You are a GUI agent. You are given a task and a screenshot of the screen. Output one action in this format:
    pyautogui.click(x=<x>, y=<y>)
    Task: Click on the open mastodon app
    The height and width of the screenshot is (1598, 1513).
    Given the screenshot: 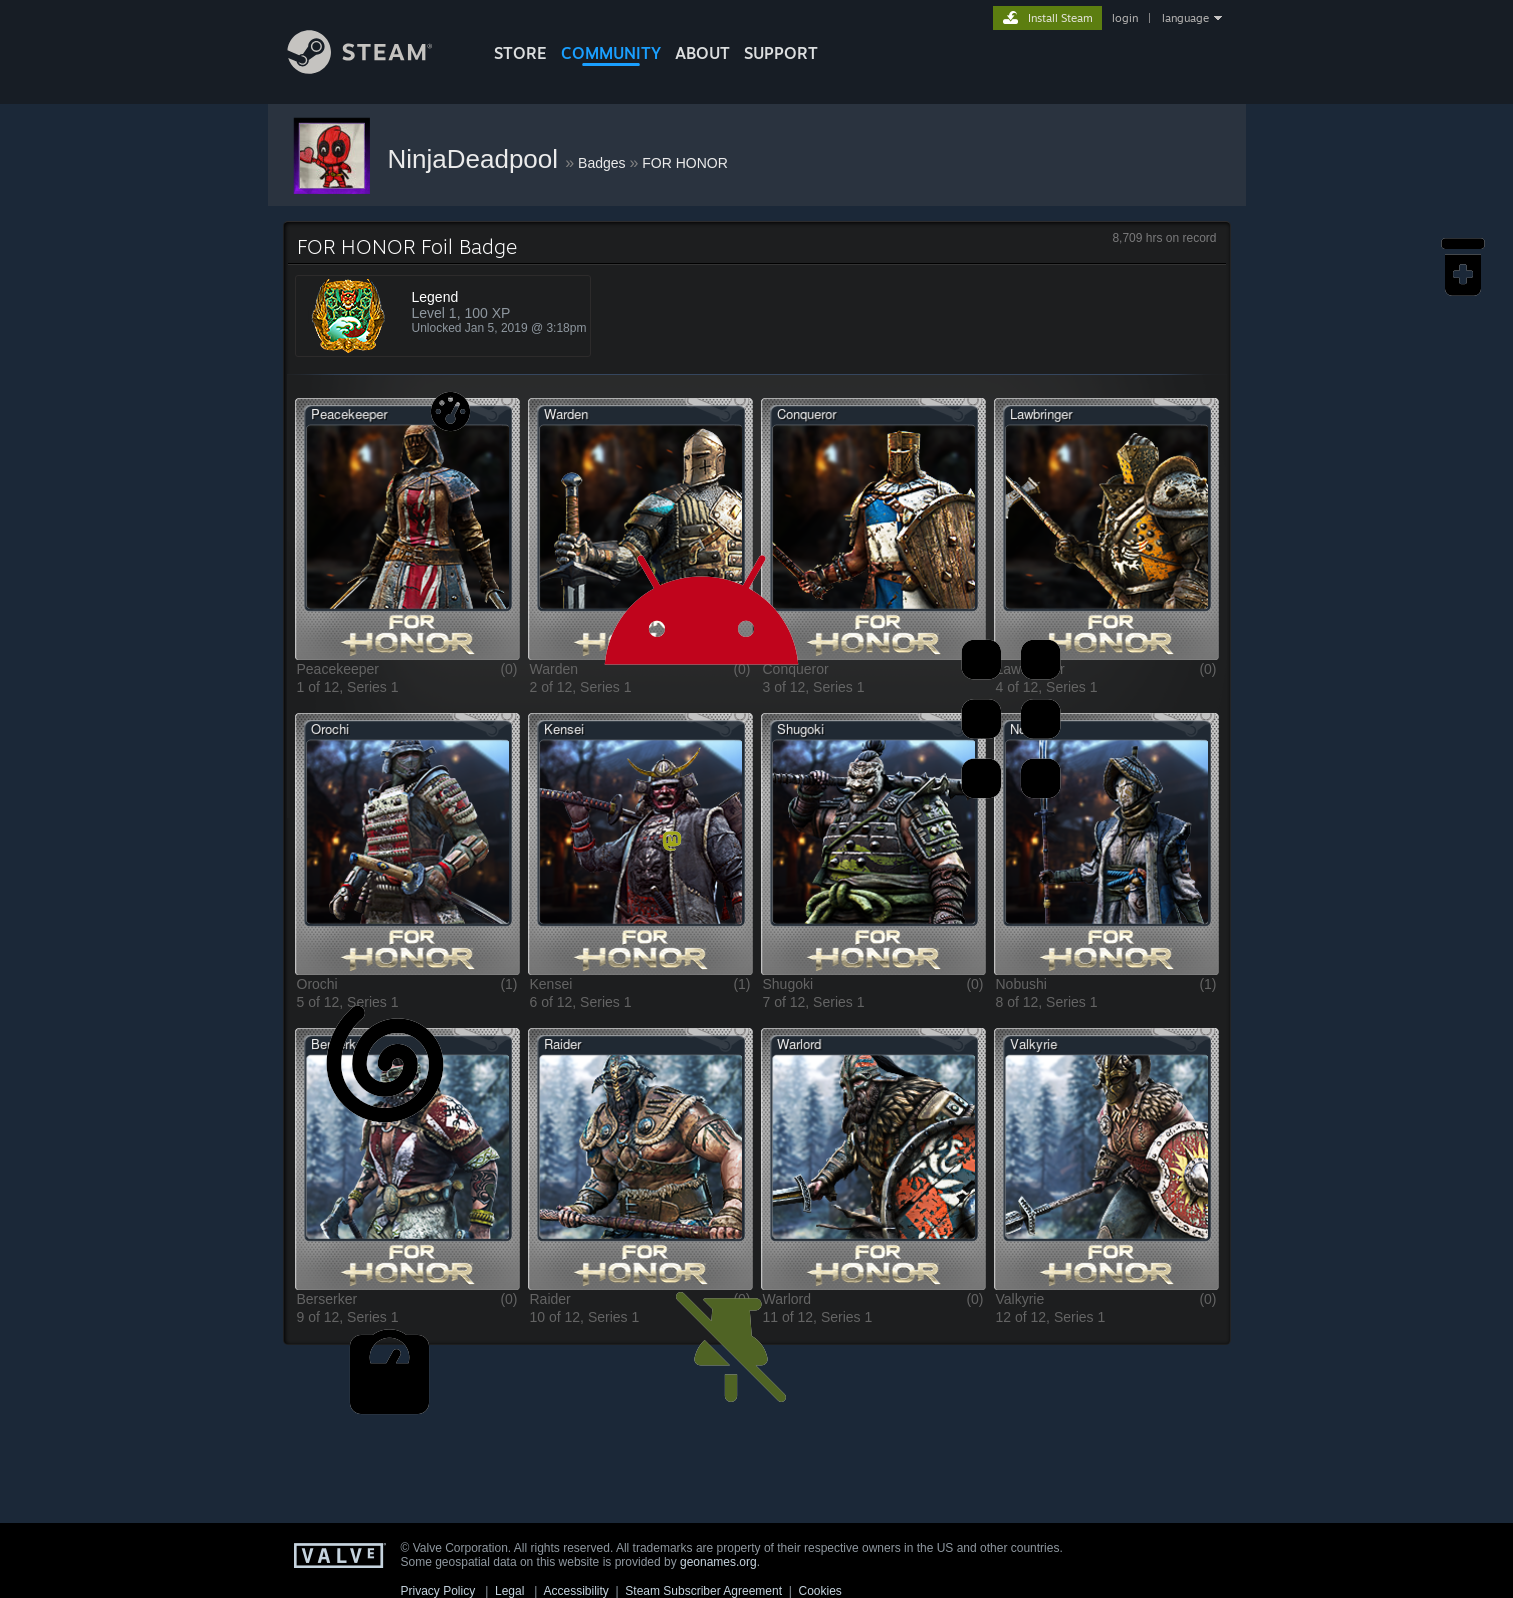 What is the action you would take?
    pyautogui.click(x=672, y=841)
    